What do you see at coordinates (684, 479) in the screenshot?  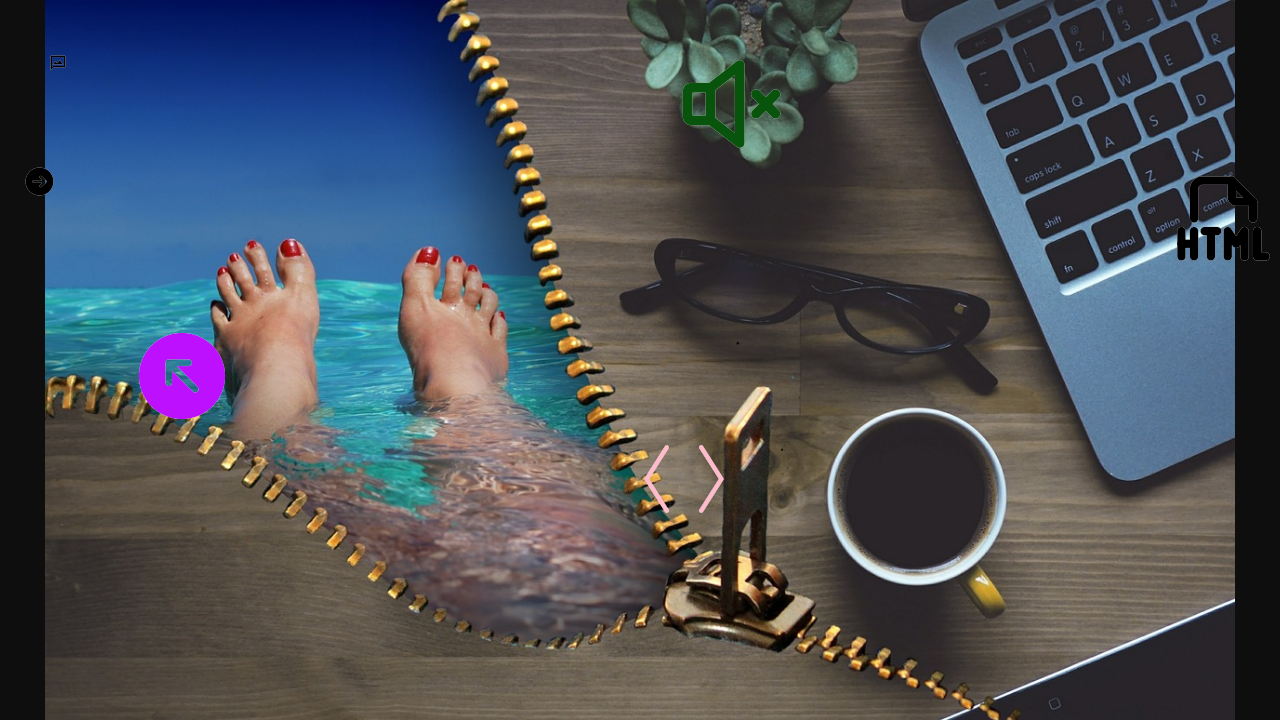 I see `view or edit source code` at bounding box center [684, 479].